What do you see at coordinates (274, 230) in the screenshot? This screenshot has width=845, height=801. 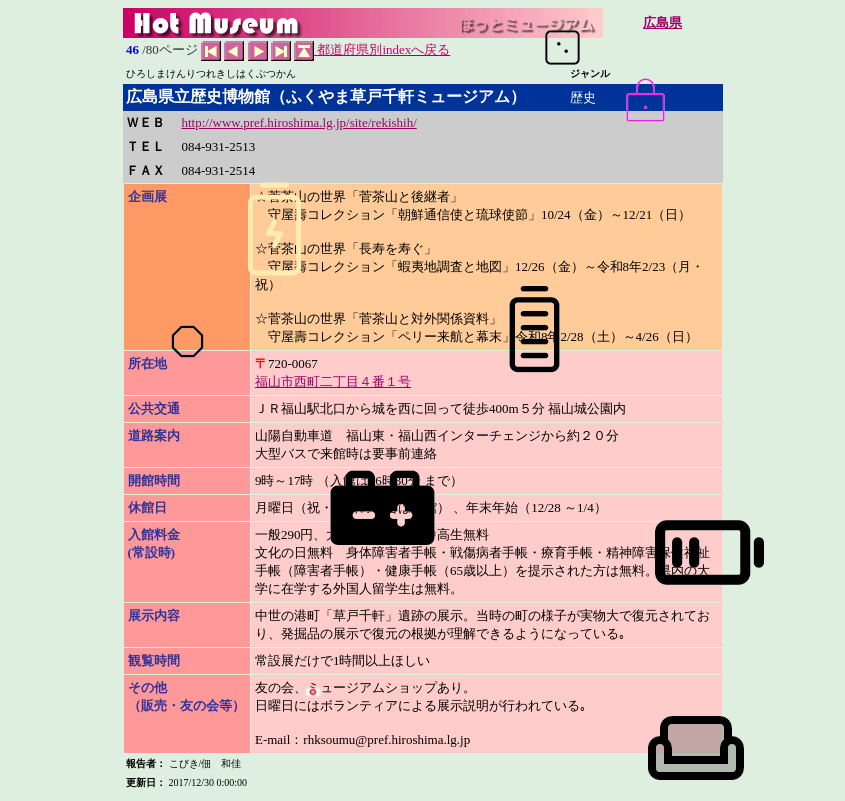 I see `indicates device is currently charging` at bounding box center [274, 230].